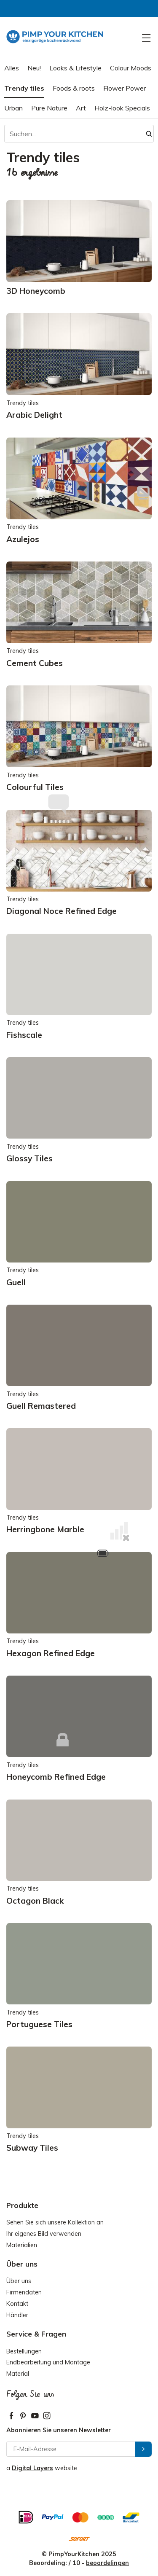 This screenshot has height=2576, width=158. What do you see at coordinates (59, 805) in the screenshot?
I see `indicates user is available to chat` at bounding box center [59, 805].